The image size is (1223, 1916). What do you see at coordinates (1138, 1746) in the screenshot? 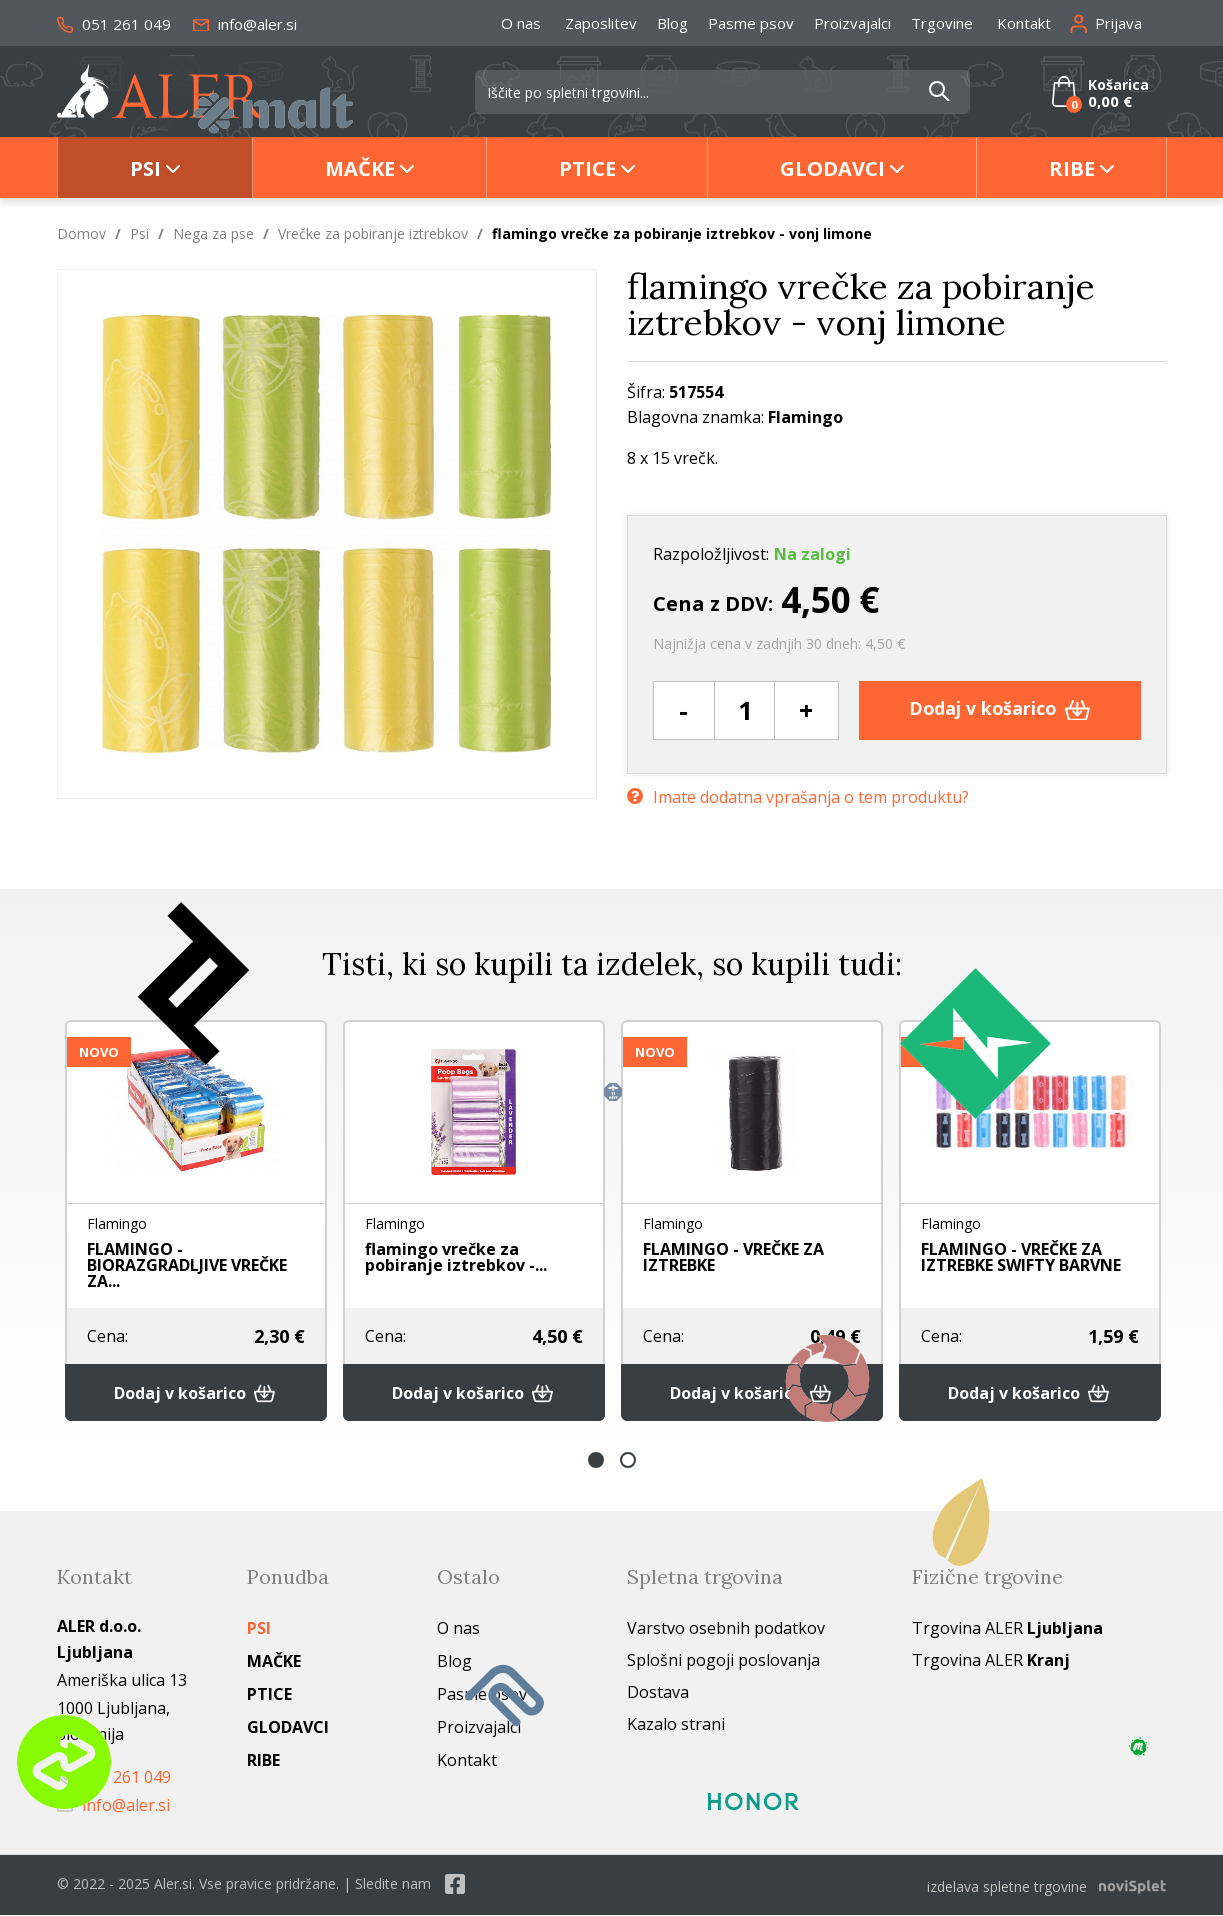
I see `open the Meetup app` at bounding box center [1138, 1746].